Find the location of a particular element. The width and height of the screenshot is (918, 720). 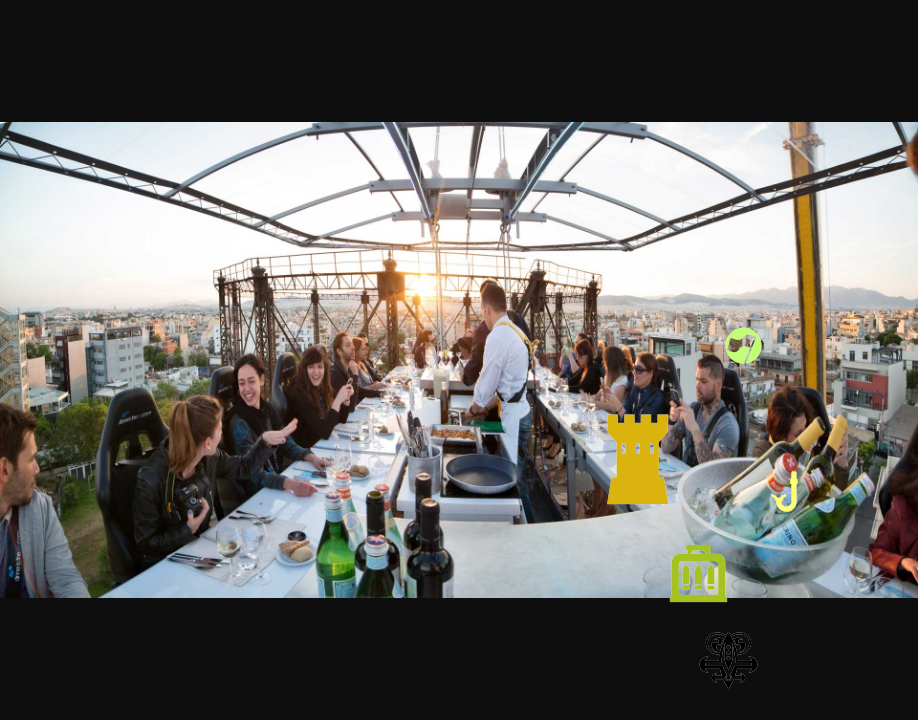

ammunition inventory or storage in a game is located at coordinates (698, 573).